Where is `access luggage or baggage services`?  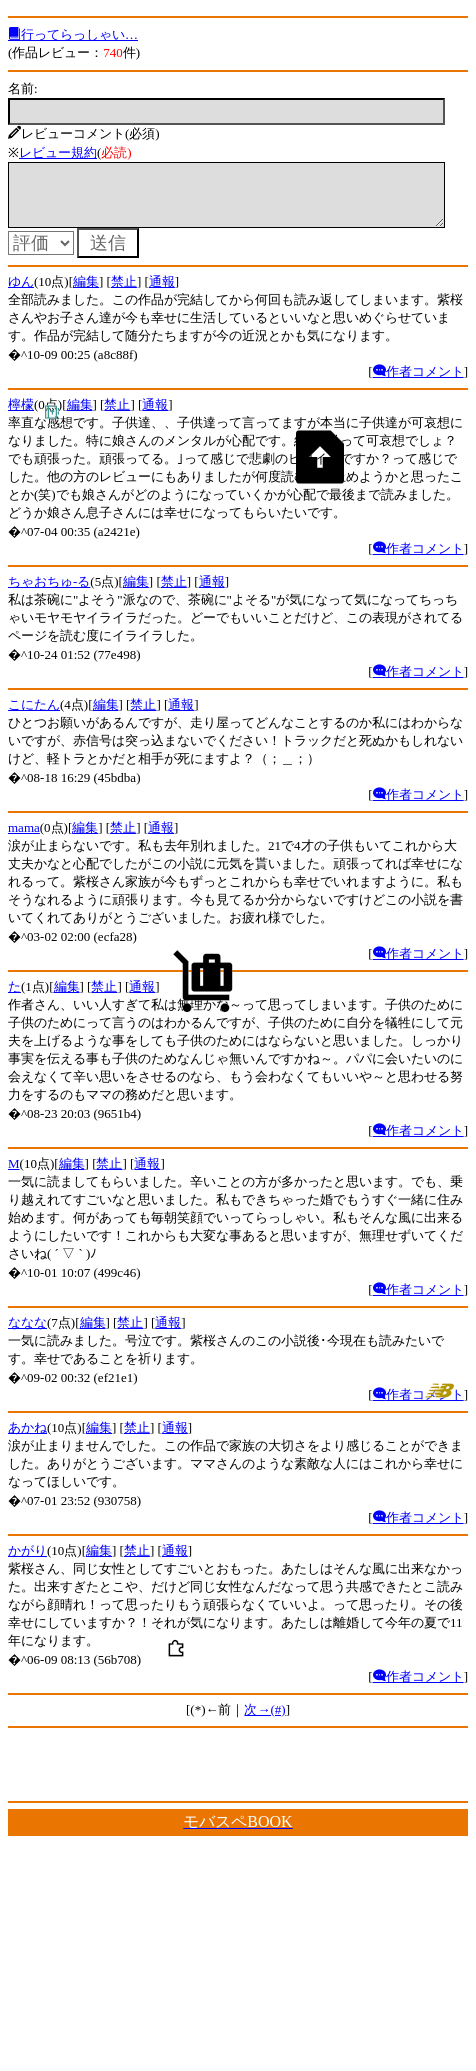 access luggage or baggage services is located at coordinates (206, 980).